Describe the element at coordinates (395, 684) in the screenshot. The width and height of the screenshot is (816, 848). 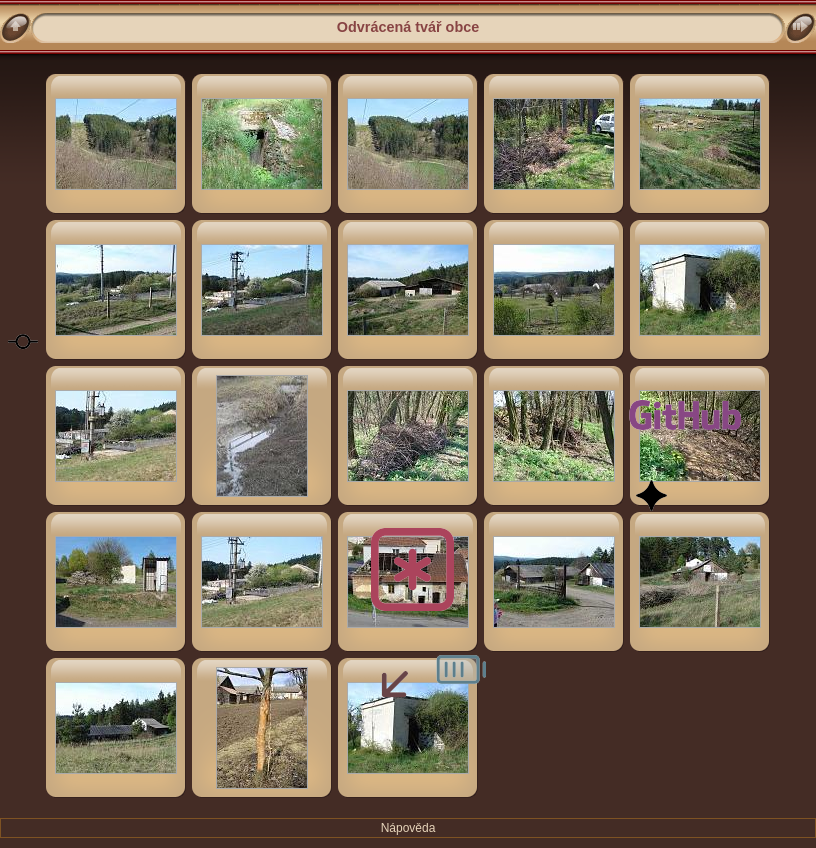
I see `navigate to previous or lower-left content` at that location.